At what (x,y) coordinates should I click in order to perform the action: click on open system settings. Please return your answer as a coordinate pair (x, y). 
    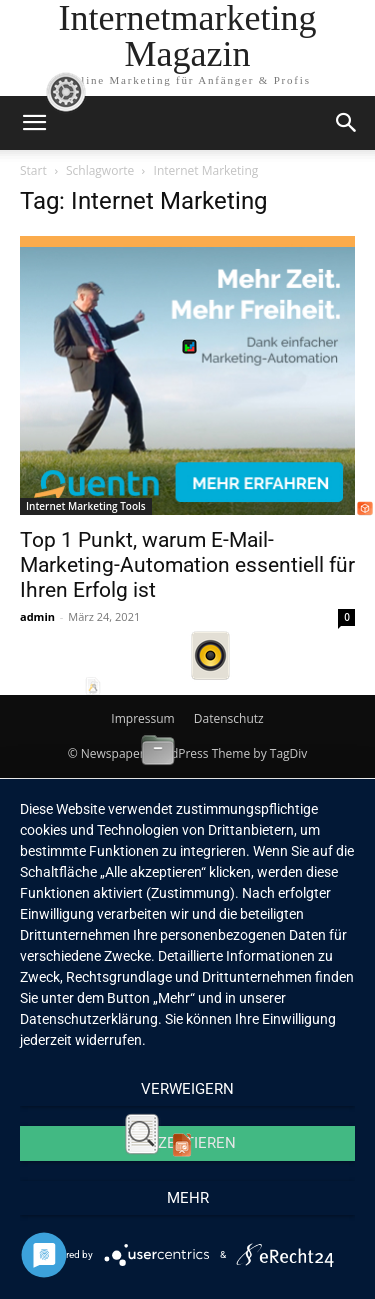
    Looking at the image, I should click on (66, 92).